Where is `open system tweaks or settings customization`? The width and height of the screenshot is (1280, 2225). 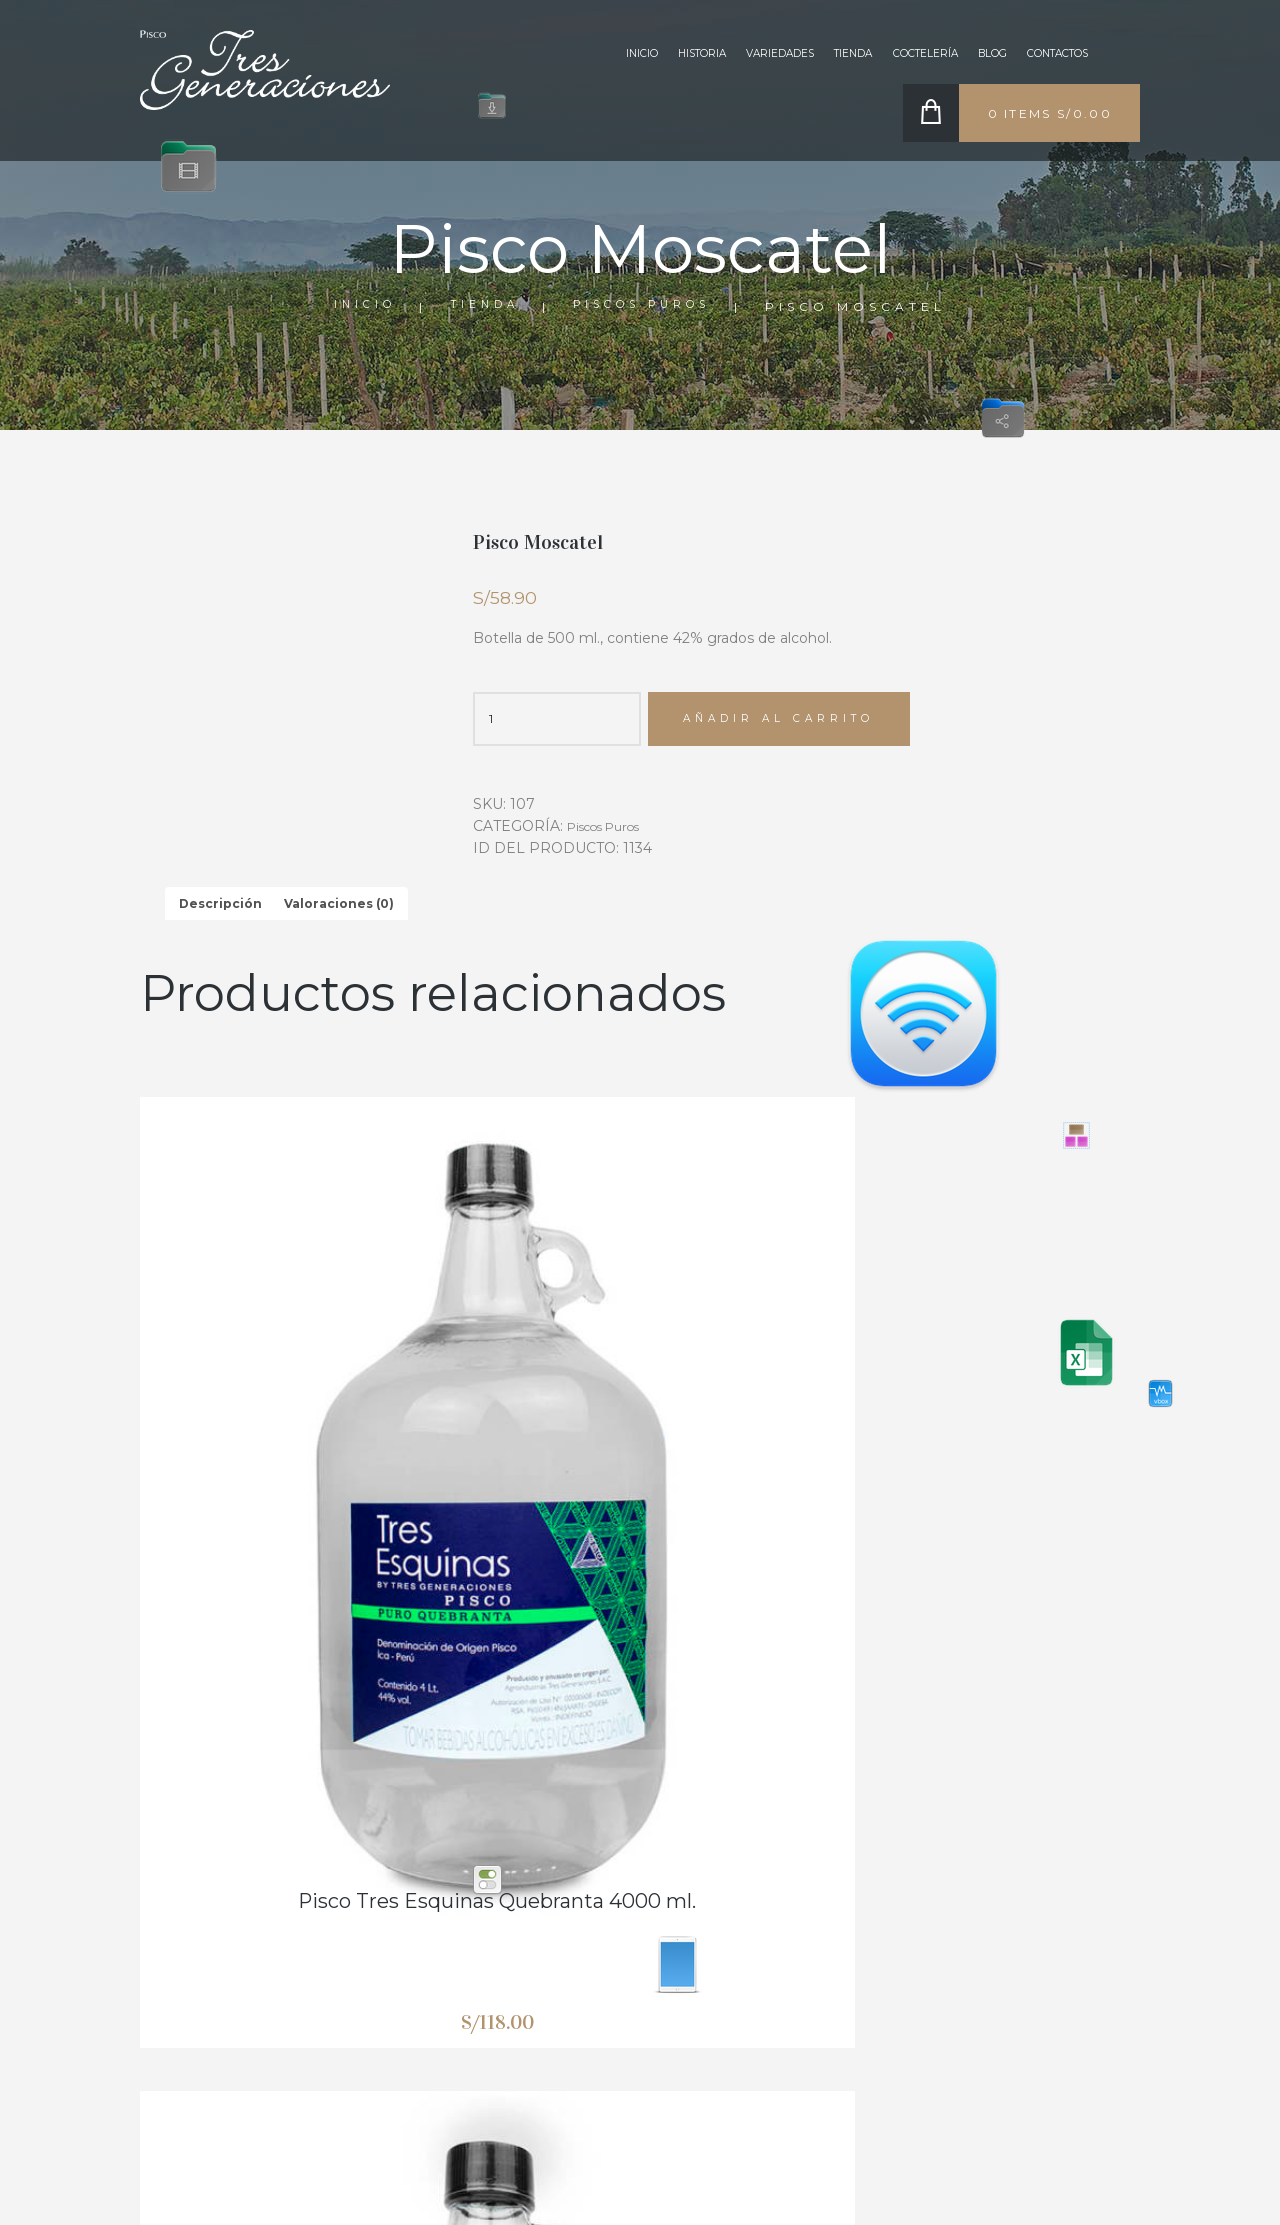 open system tweaks or settings customization is located at coordinates (487, 1879).